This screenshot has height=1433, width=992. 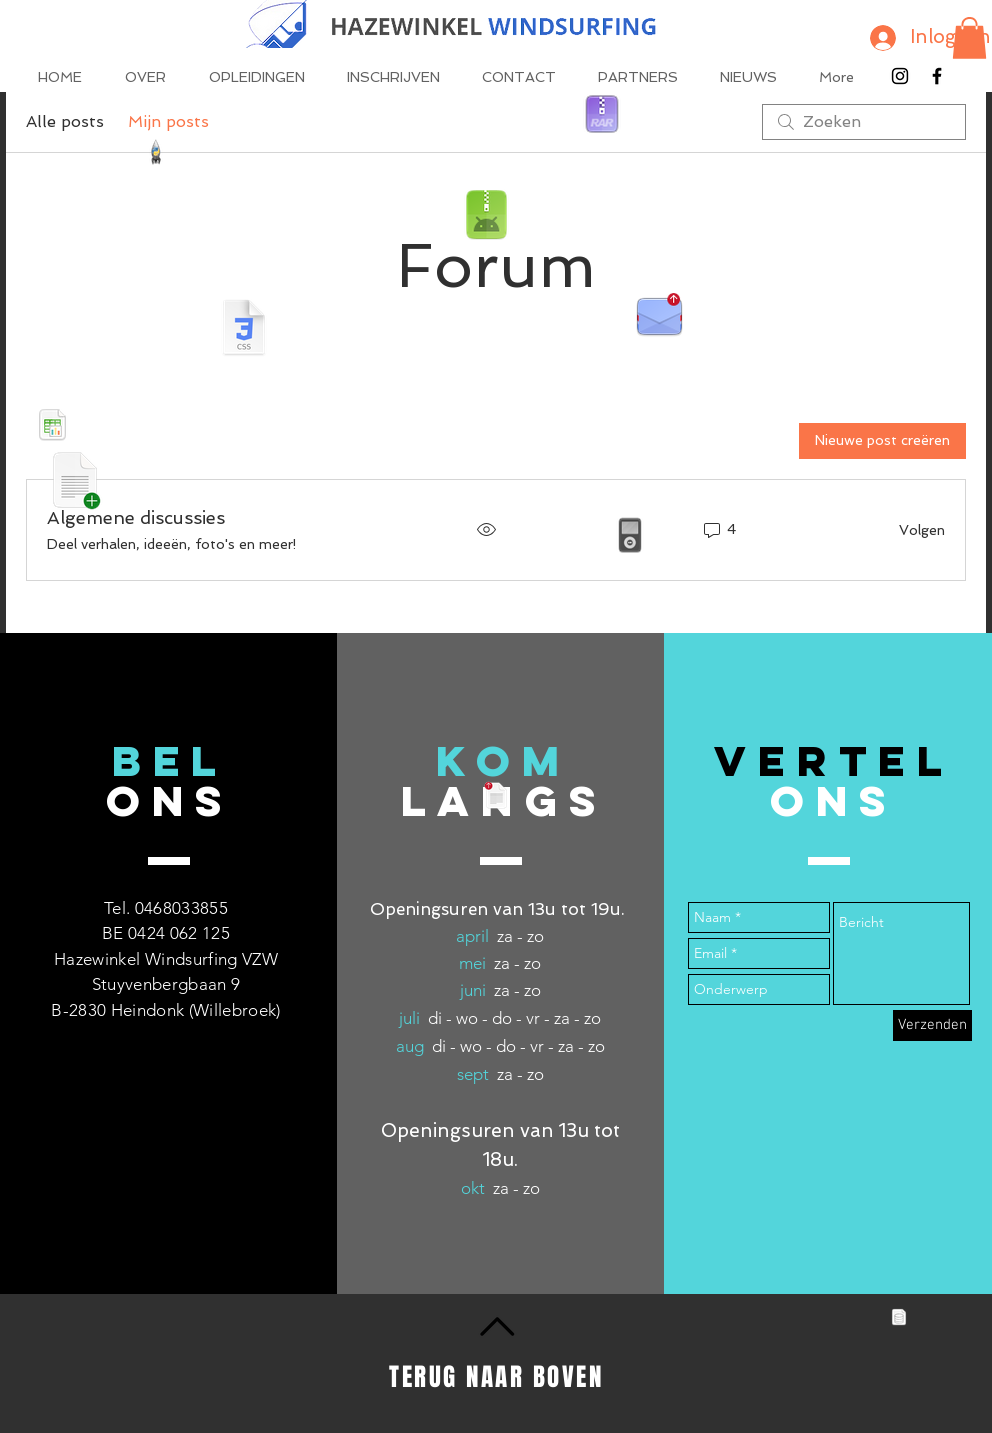 I want to click on create a new text document, so click(x=75, y=480).